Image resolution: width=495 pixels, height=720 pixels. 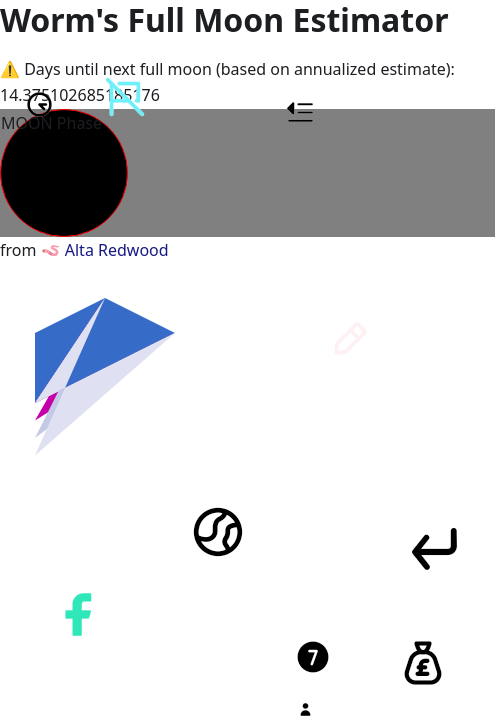 What do you see at coordinates (350, 338) in the screenshot?
I see `edit content or settings` at bounding box center [350, 338].